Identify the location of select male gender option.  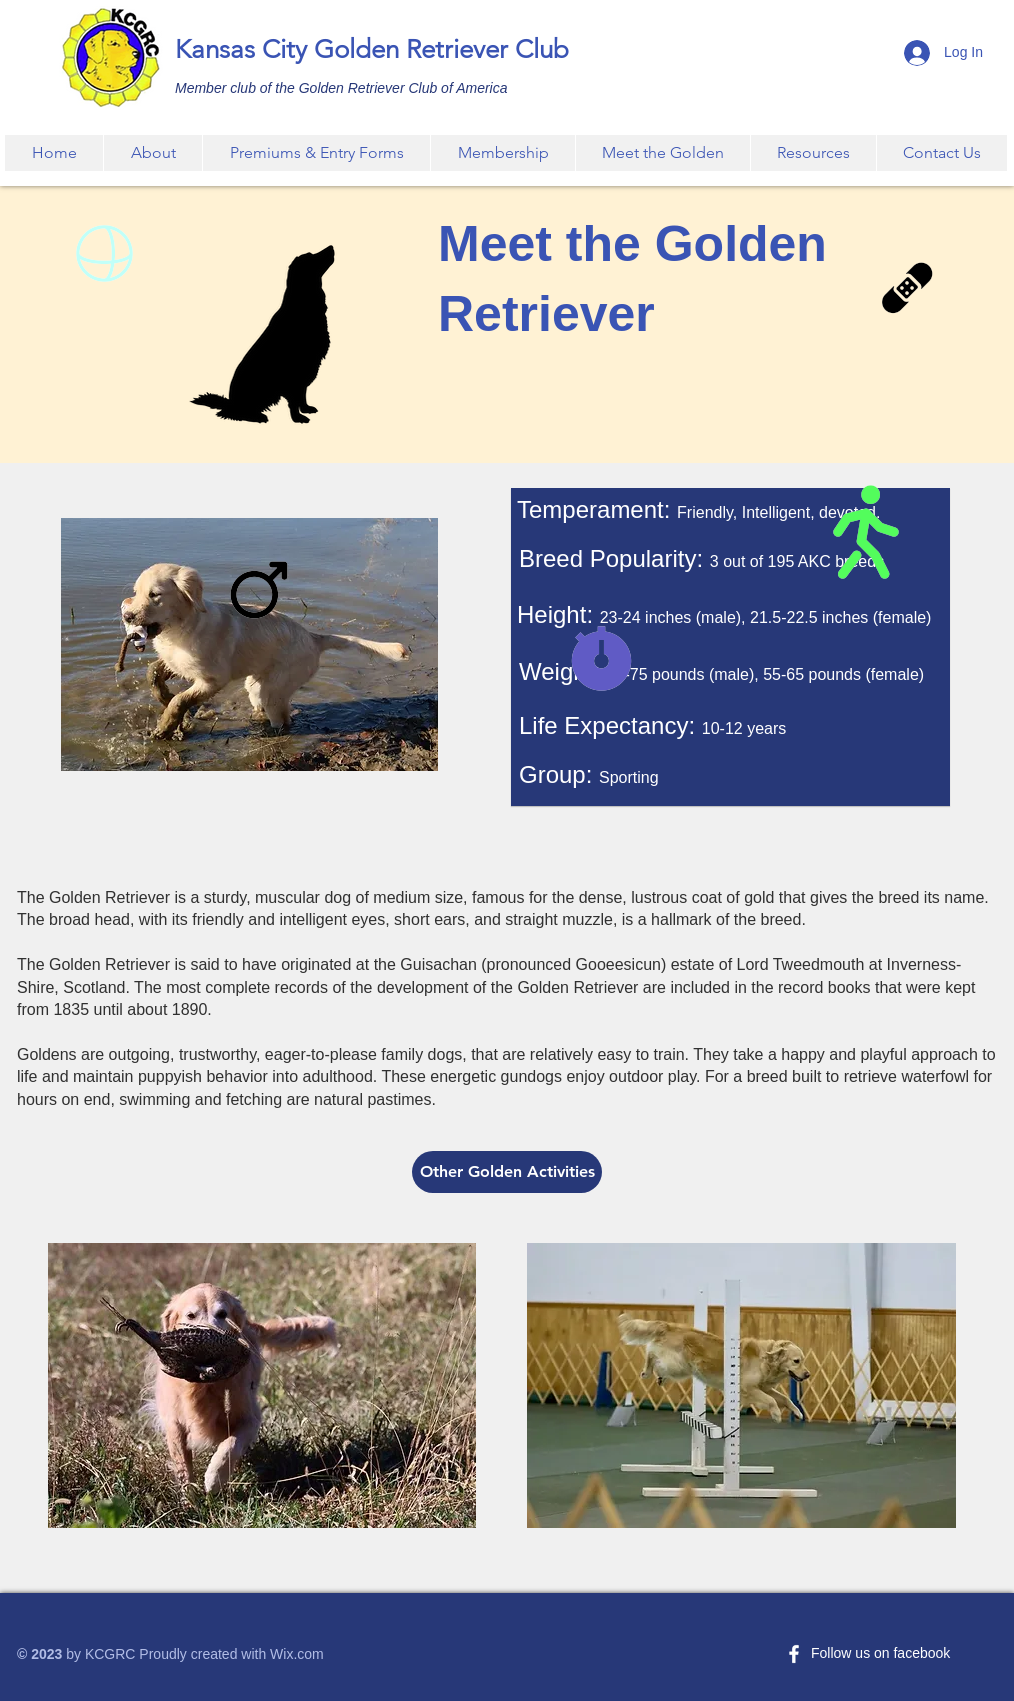
(259, 590).